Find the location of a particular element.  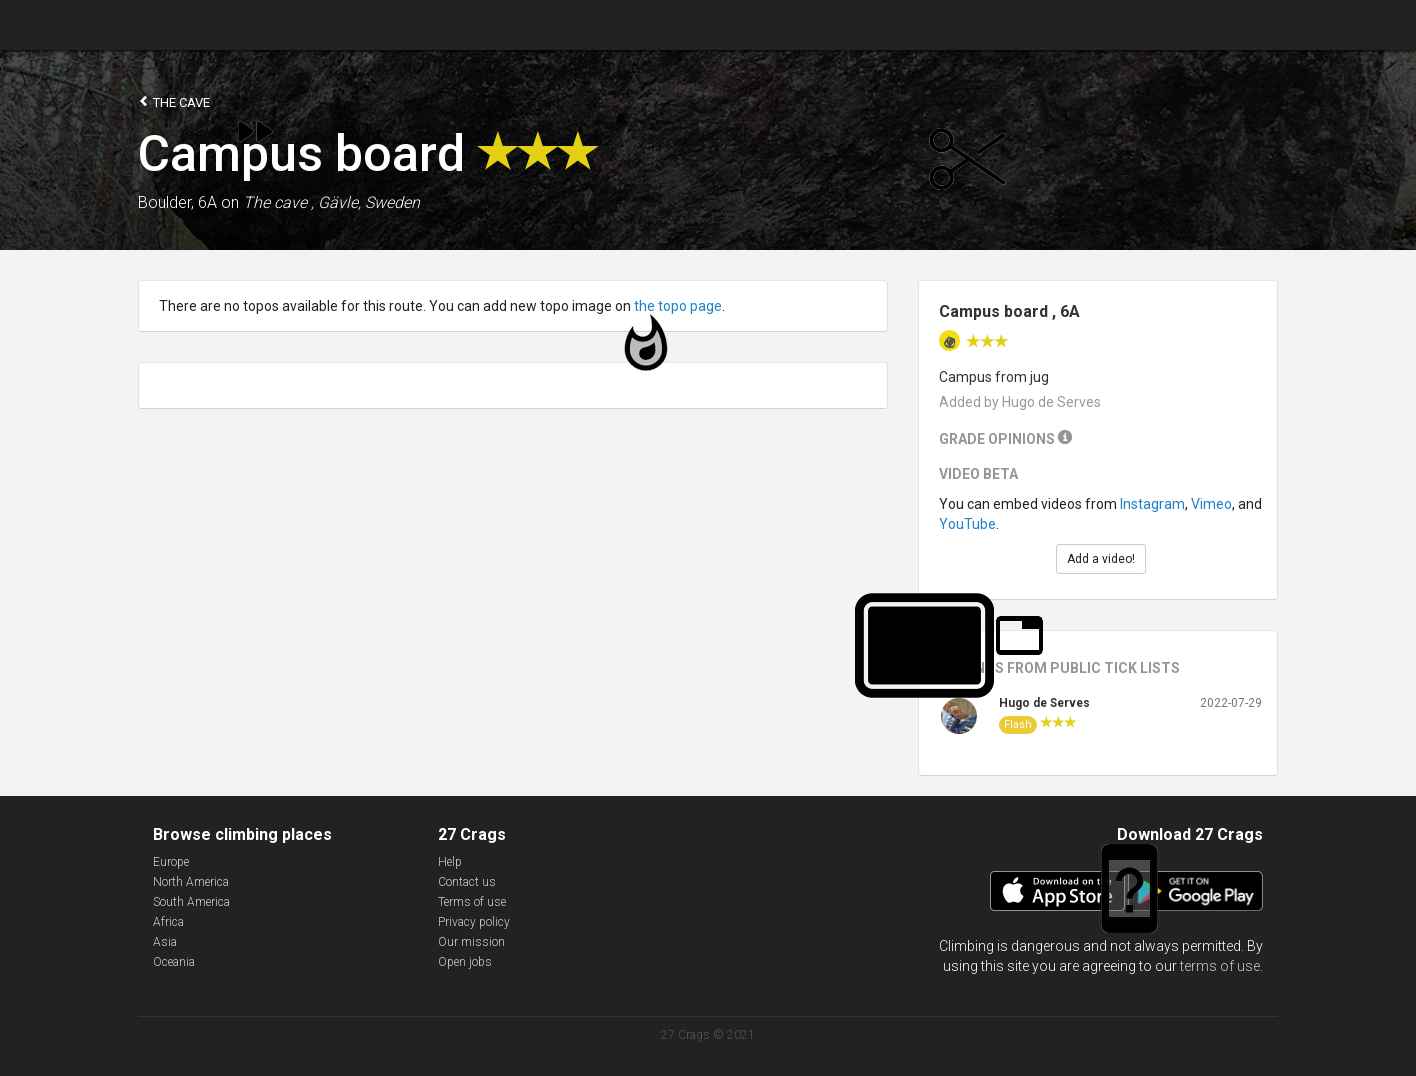

switch to landscape orientation is located at coordinates (924, 645).